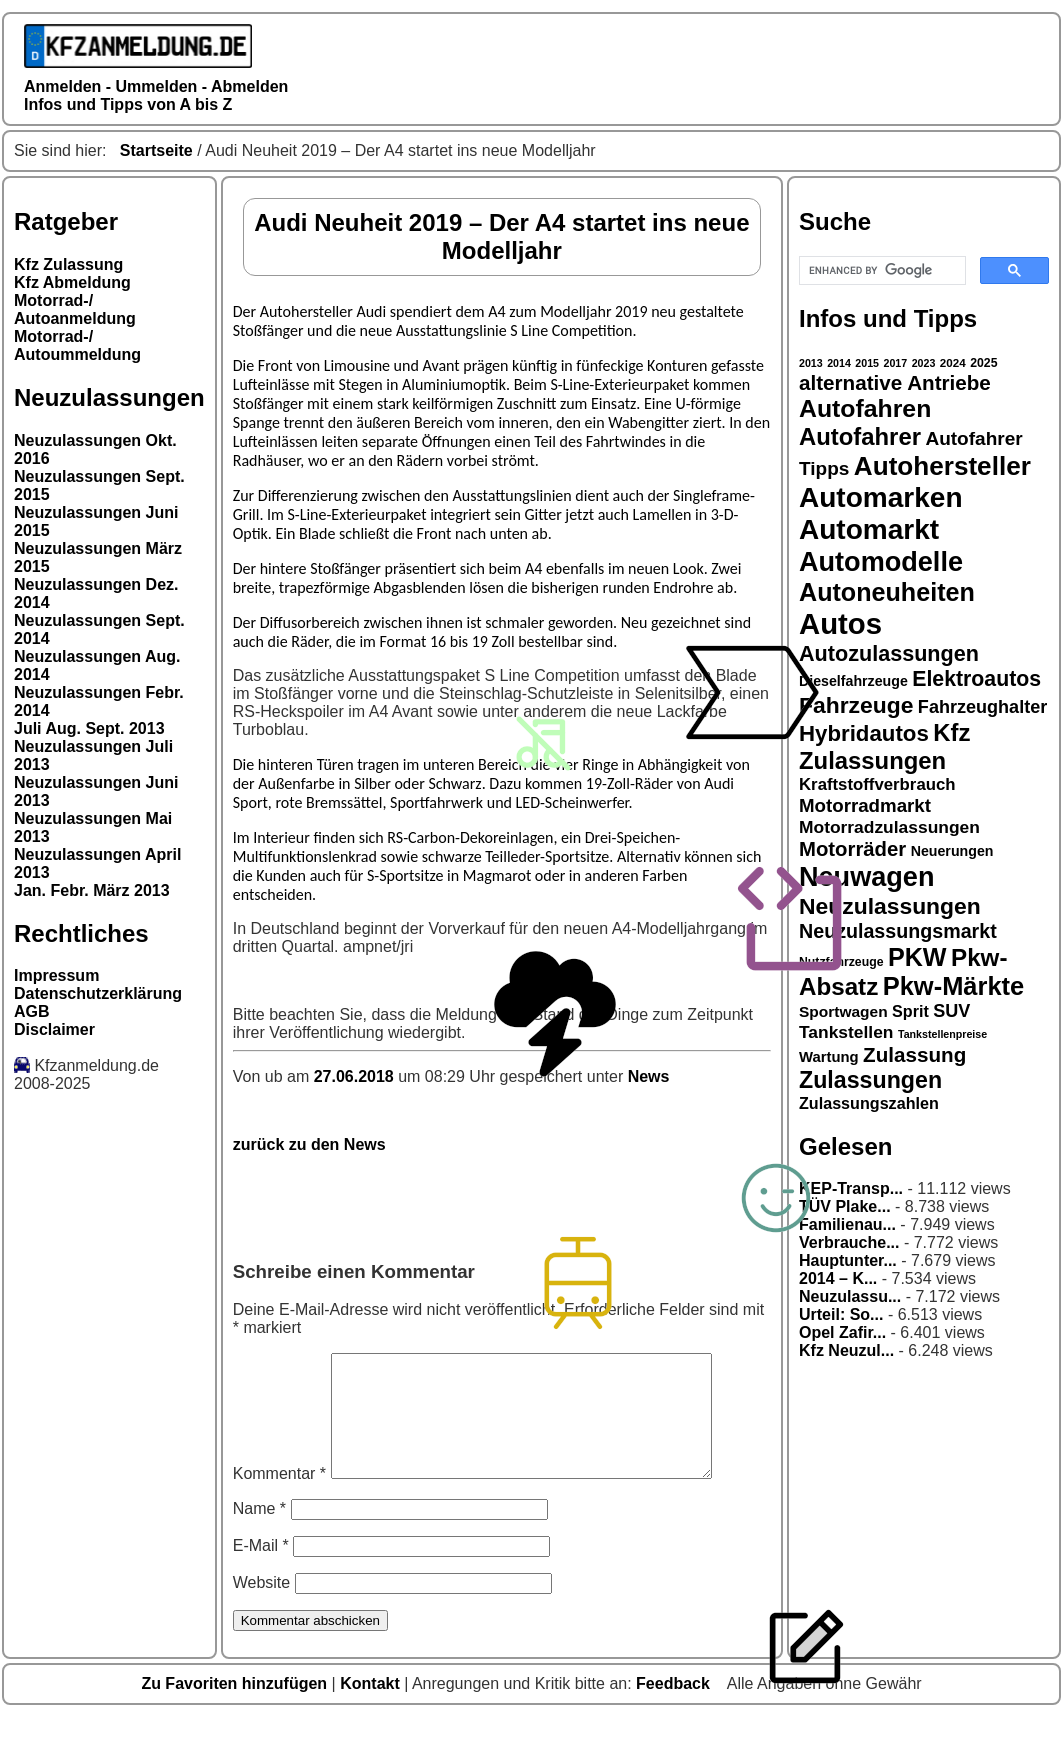  Describe the element at coordinates (747, 692) in the screenshot. I see `apply a tag or label to an item` at that location.